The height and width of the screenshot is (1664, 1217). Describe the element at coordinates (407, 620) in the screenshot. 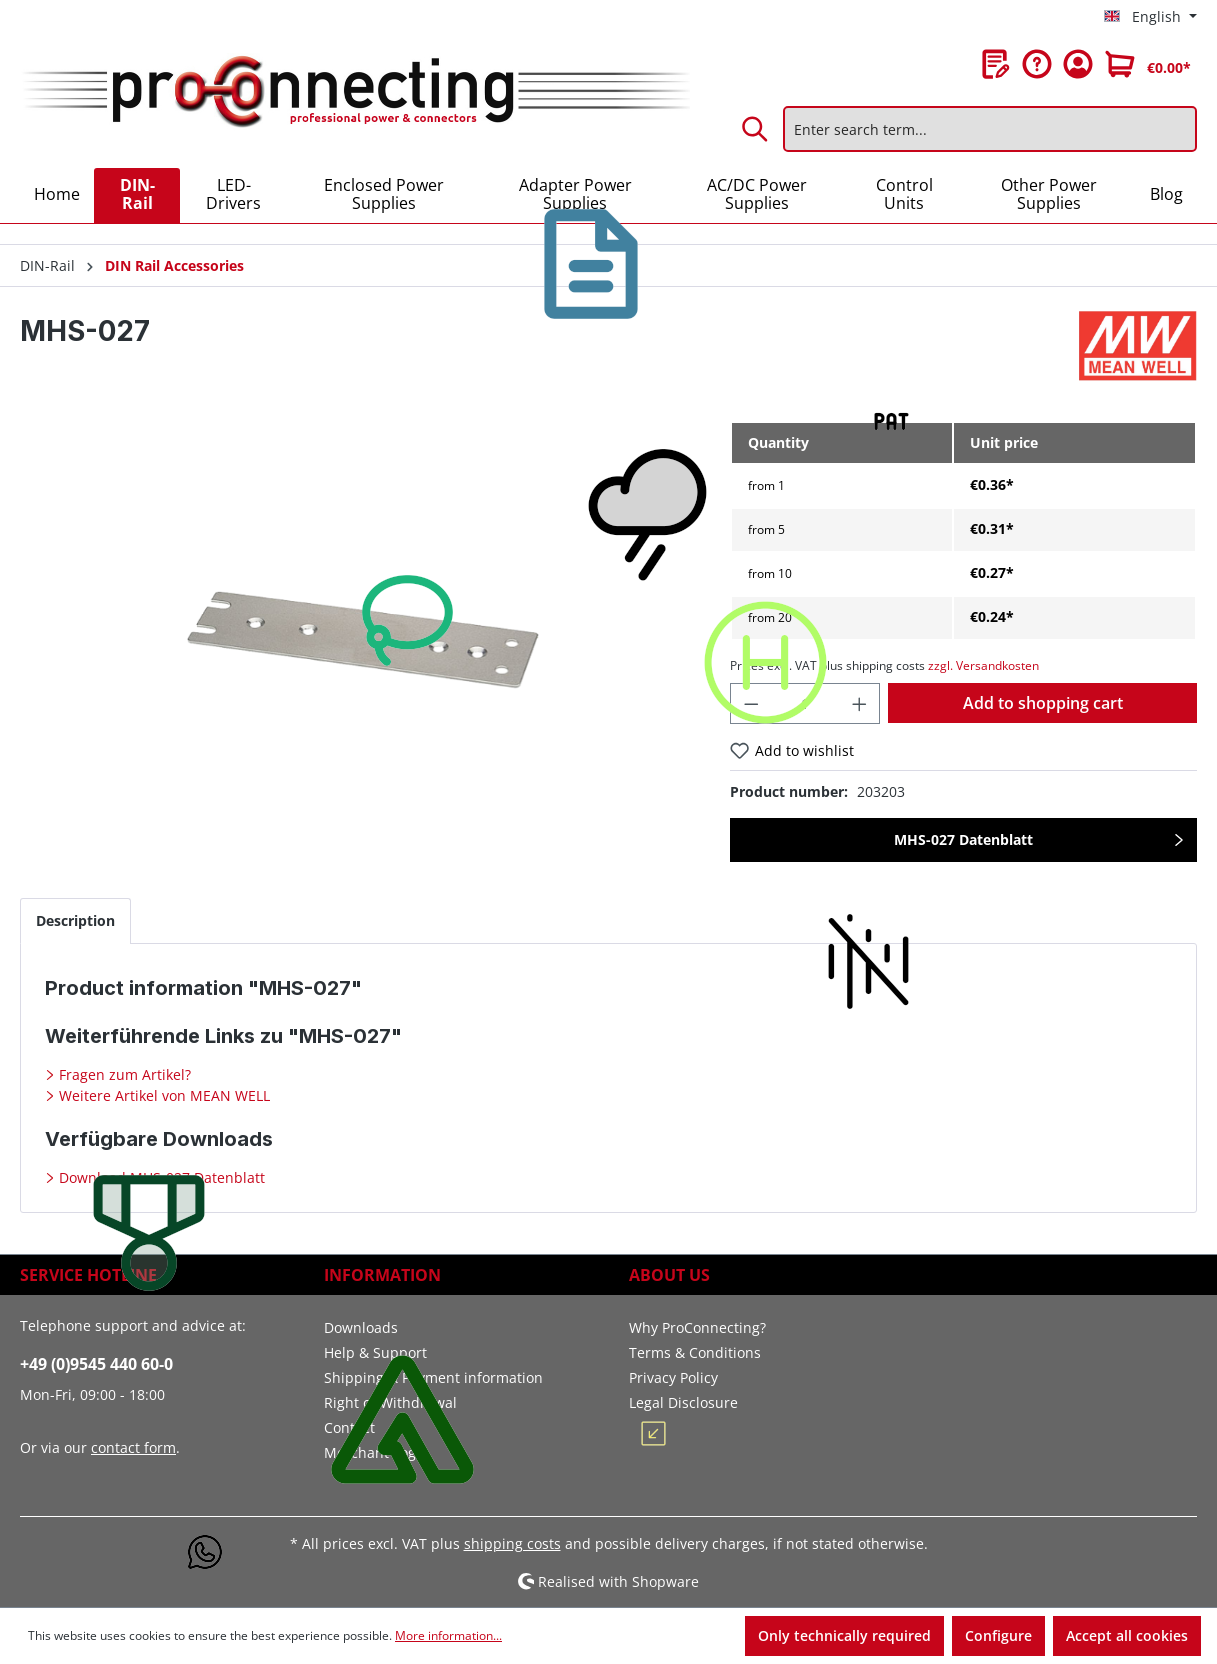

I see `select an irregular area with freehand drawing` at that location.